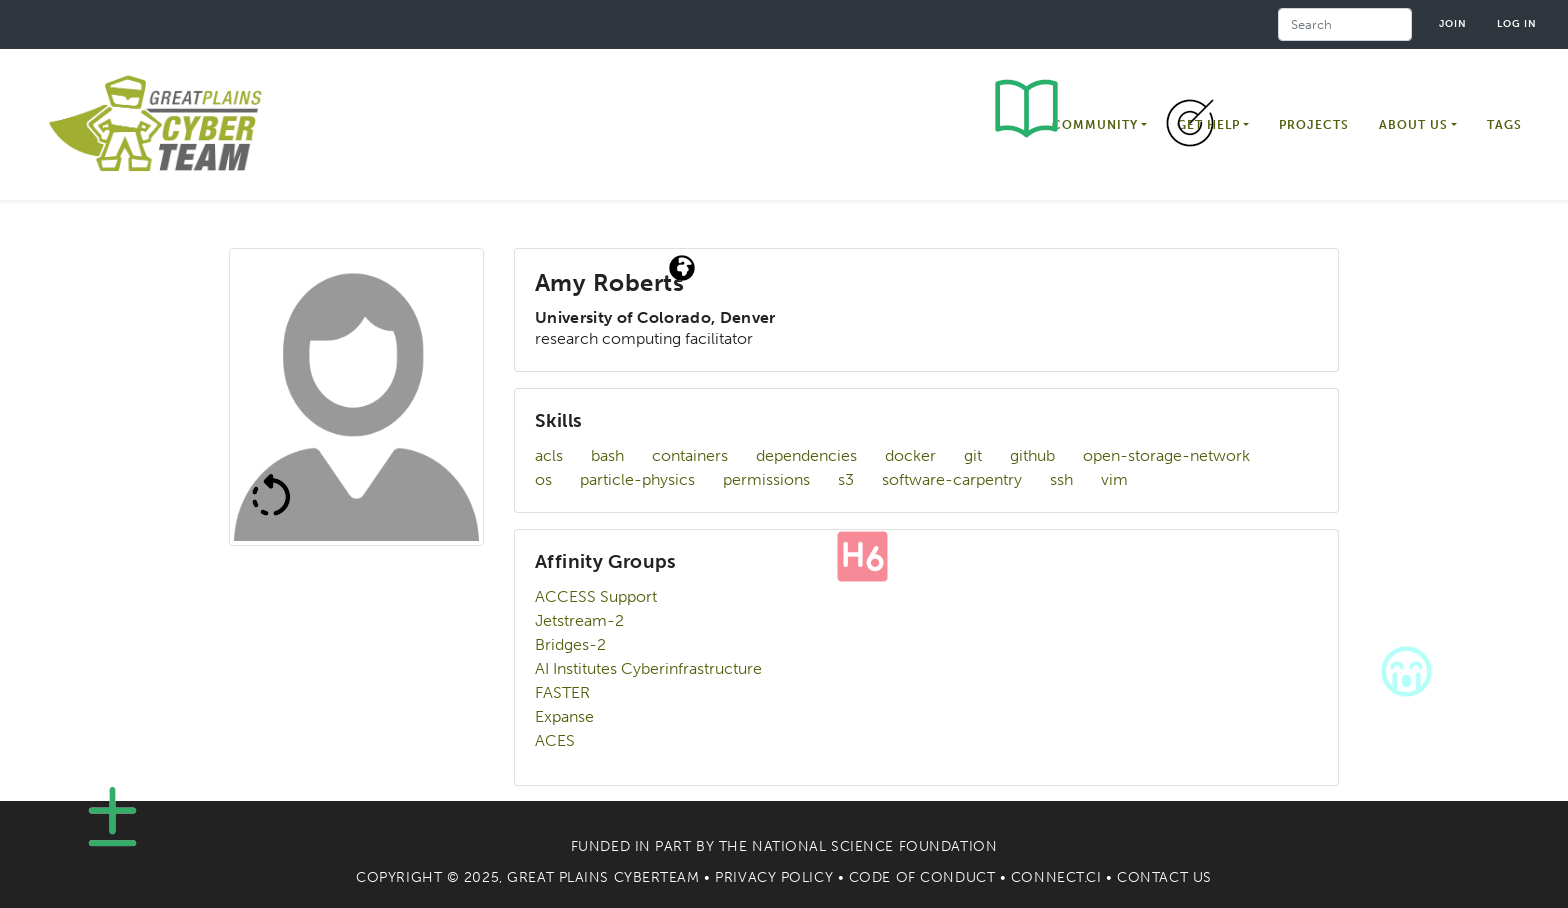  Describe the element at coordinates (1026, 108) in the screenshot. I see `open reading mode or e-reader` at that location.